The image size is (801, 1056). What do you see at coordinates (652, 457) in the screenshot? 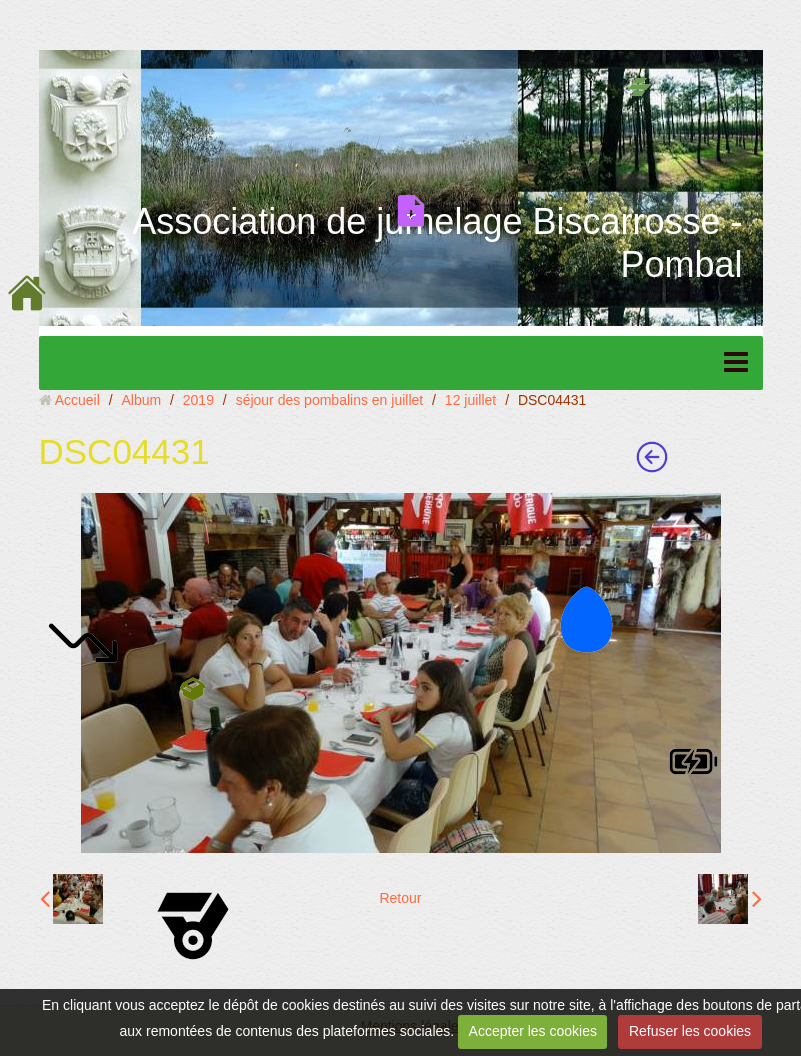
I see `go back to the previous screen` at bounding box center [652, 457].